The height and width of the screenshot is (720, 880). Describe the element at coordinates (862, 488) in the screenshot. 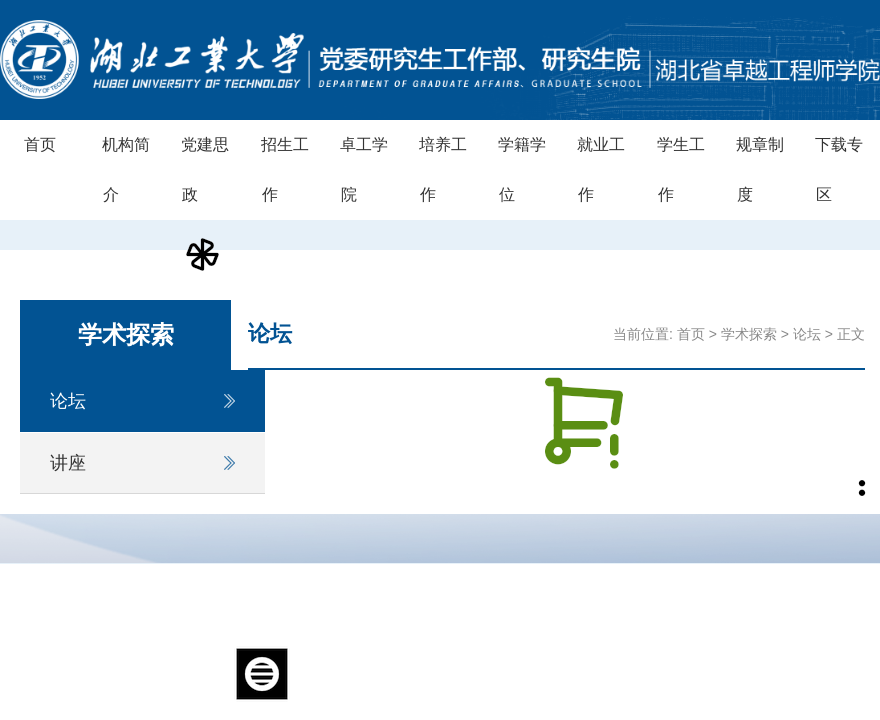

I see `access more options or actions` at that location.